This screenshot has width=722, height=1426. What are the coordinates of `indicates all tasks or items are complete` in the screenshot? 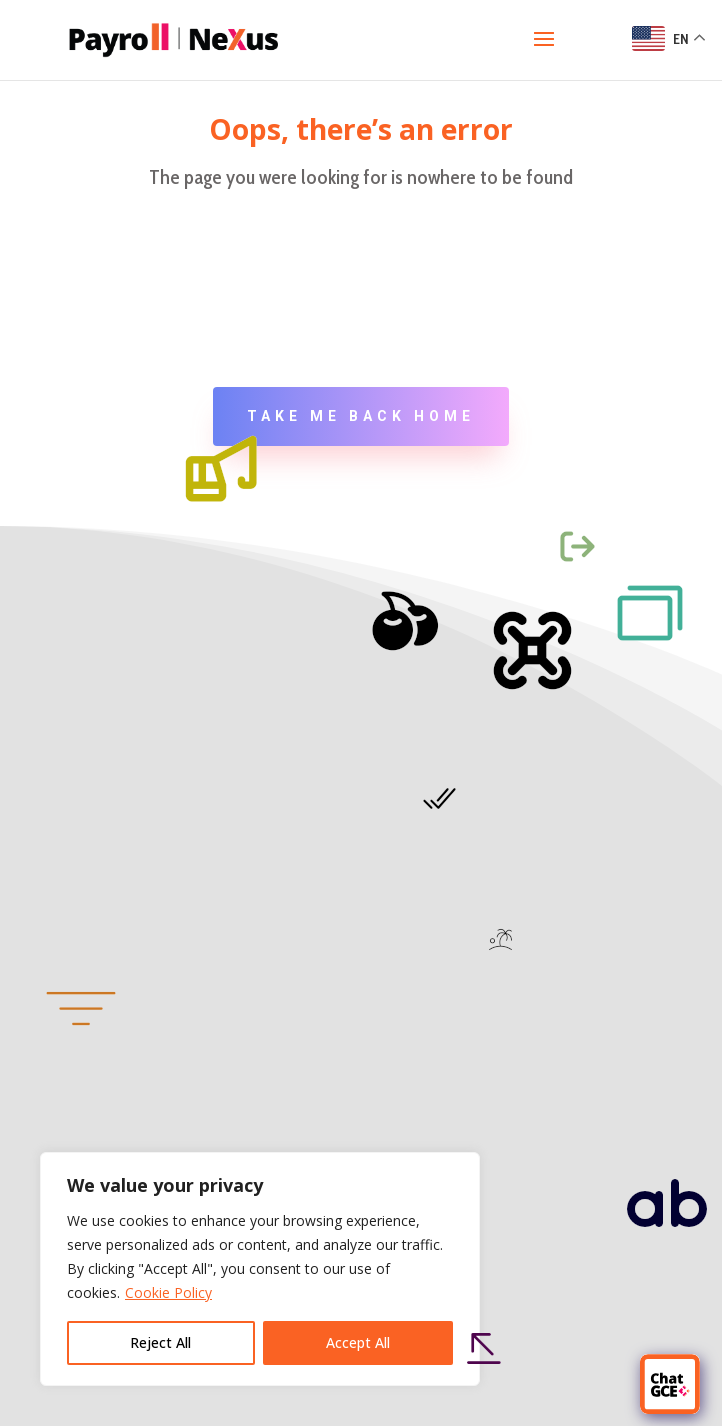 It's located at (439, 798).